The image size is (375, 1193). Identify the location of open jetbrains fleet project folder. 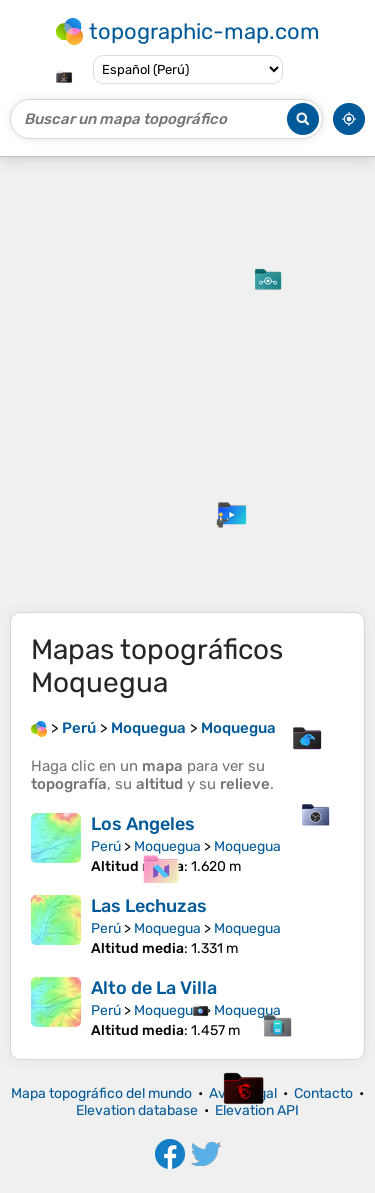
(200, 1010).